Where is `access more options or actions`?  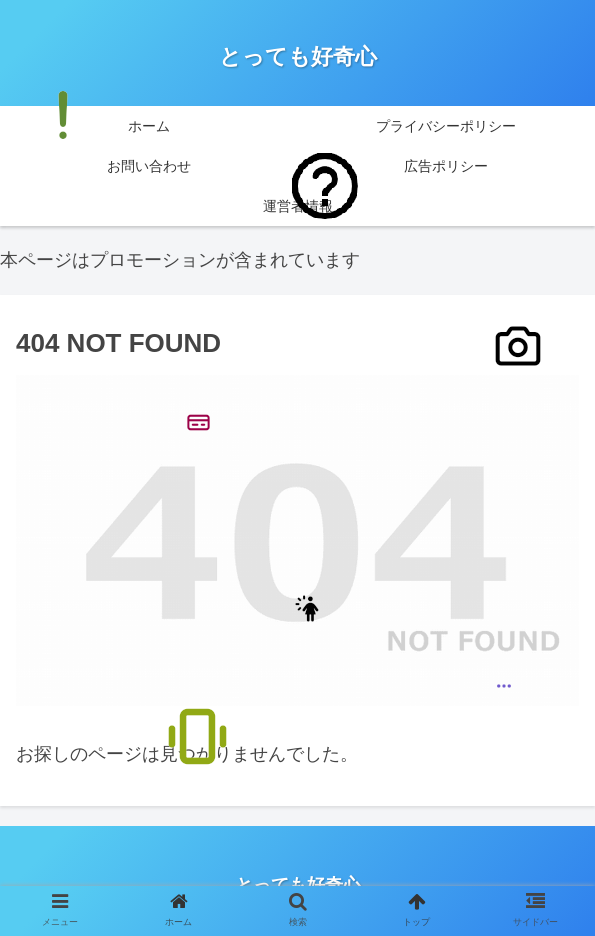 access more options or actions is located at coordinates (504, 686).